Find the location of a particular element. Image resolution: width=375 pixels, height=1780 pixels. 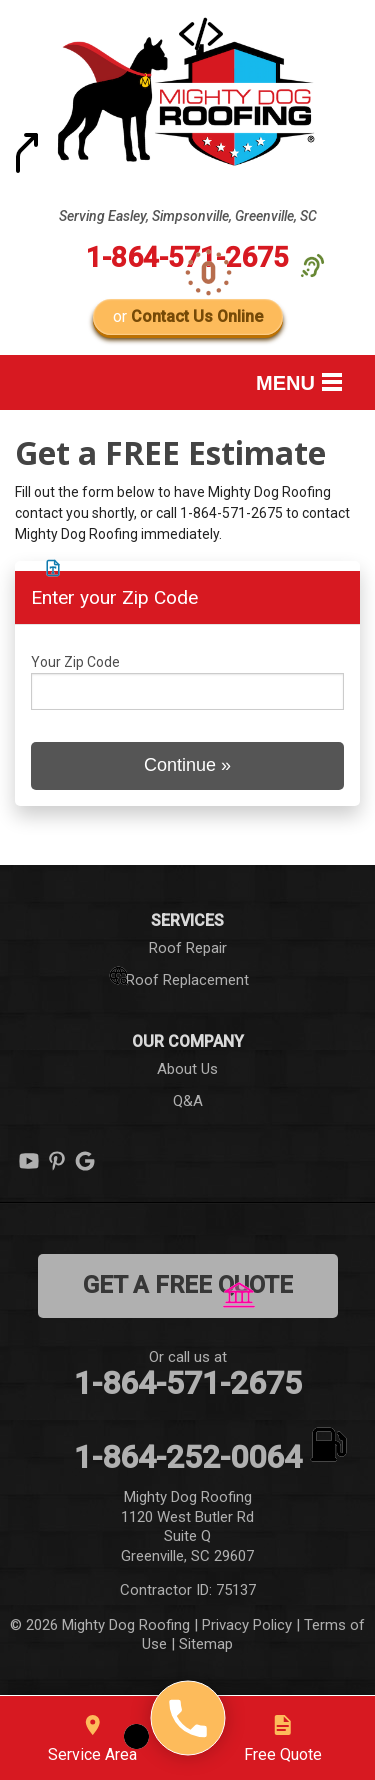

bear right at the next turn is located at coordinates (26, 153).